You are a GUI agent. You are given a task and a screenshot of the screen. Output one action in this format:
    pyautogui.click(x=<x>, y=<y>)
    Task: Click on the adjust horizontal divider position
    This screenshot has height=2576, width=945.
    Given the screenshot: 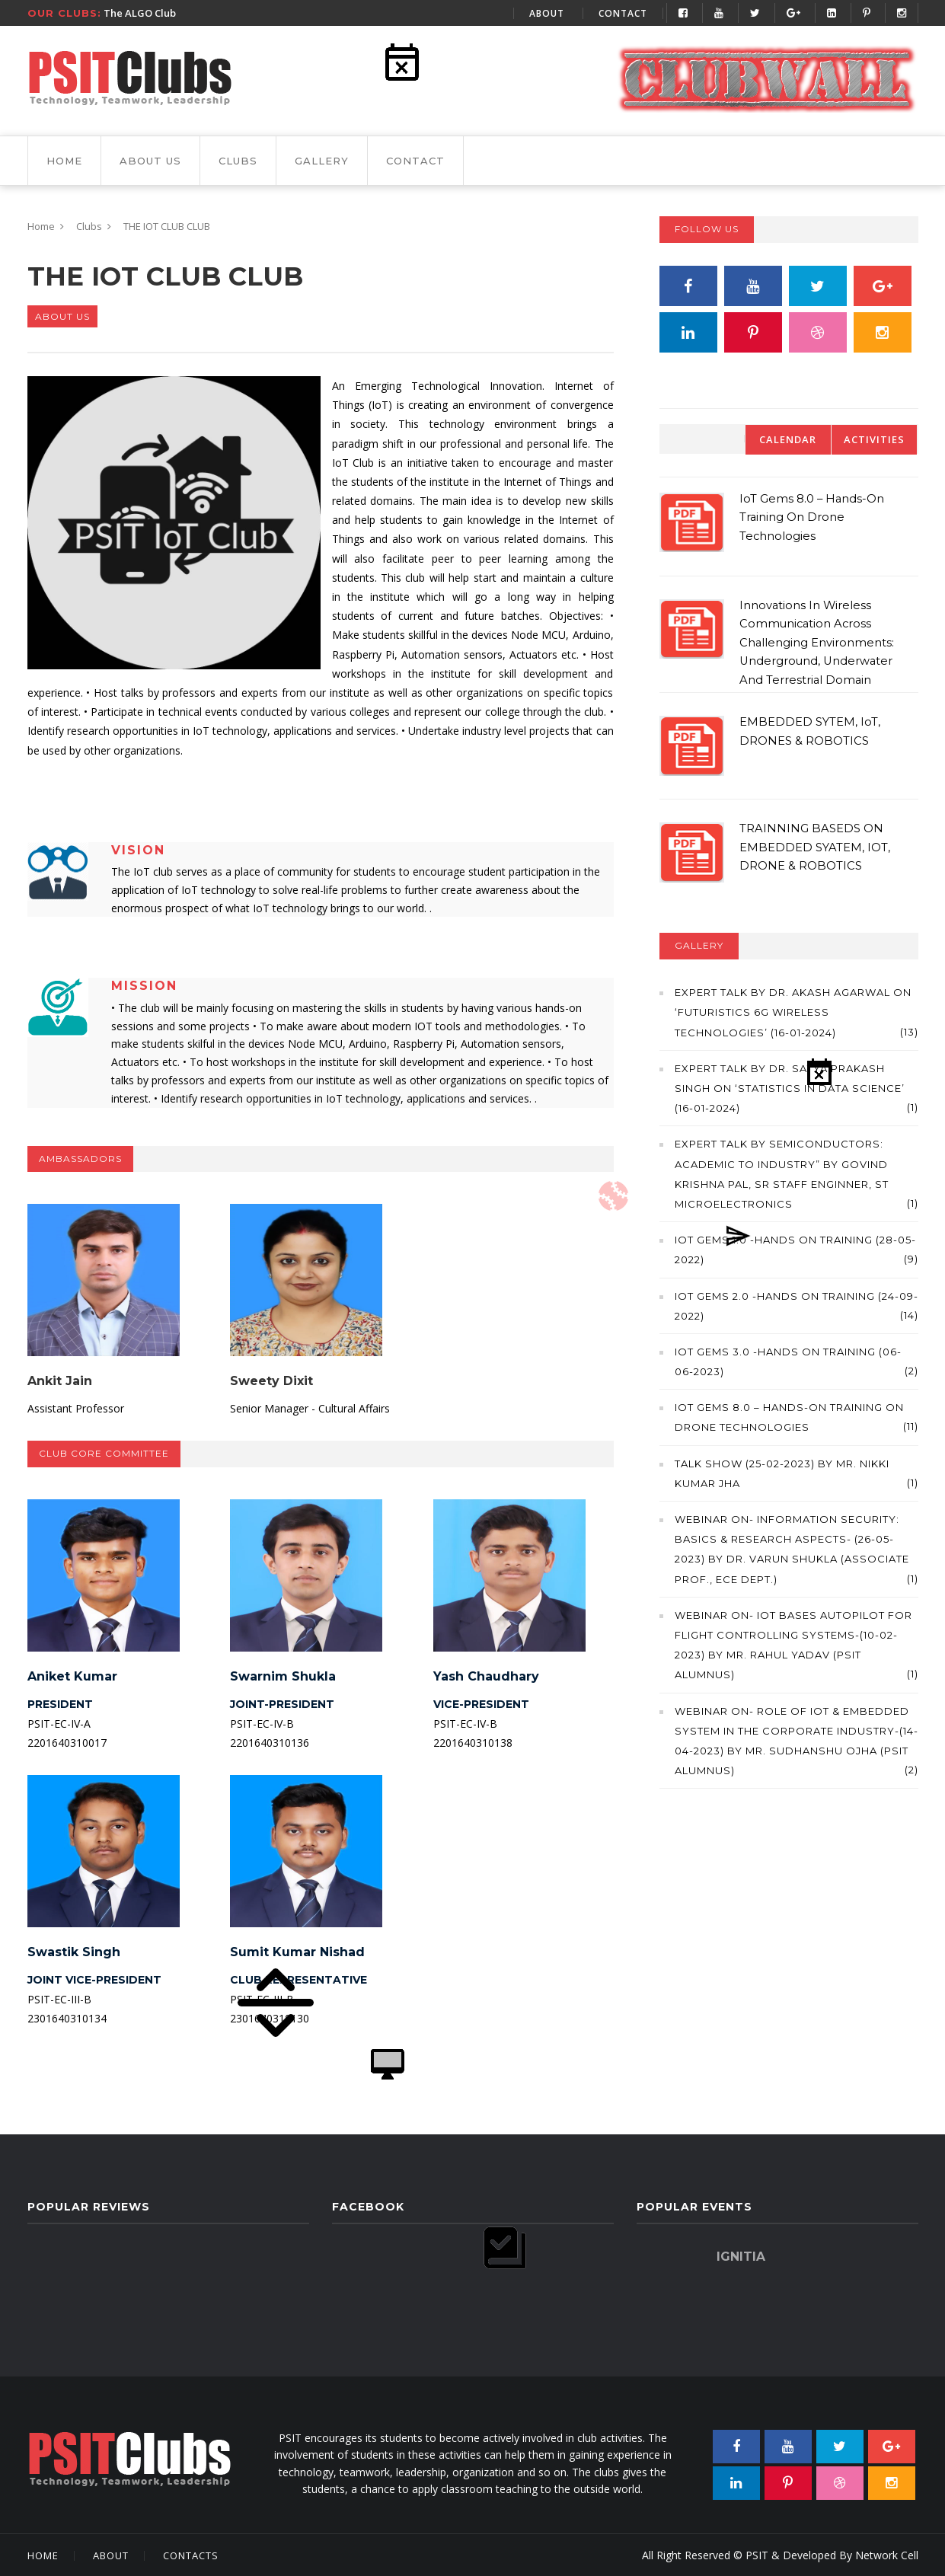 What is the action you would take?
    pyautogui.click(x=276, y=2003)
    